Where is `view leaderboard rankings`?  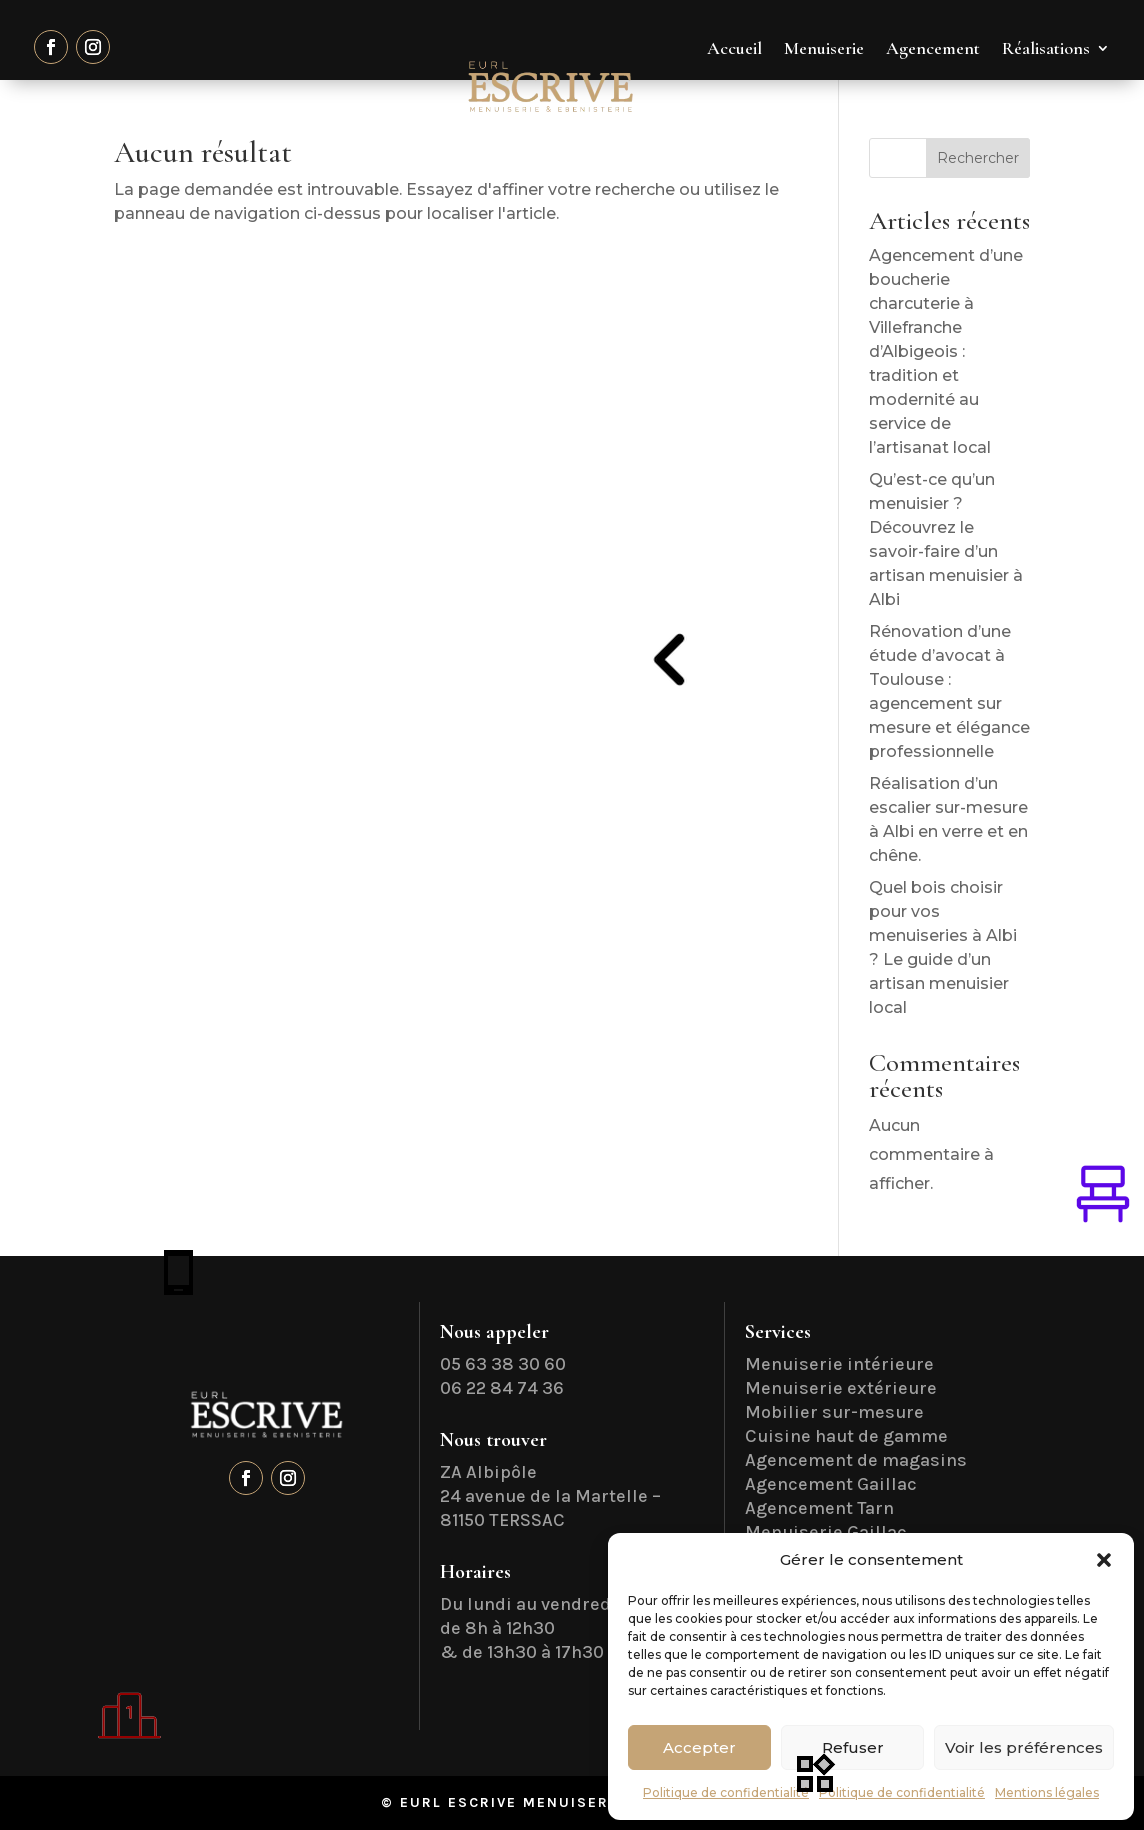
view leaderboard rankings is located at coordinates (129, 1715).